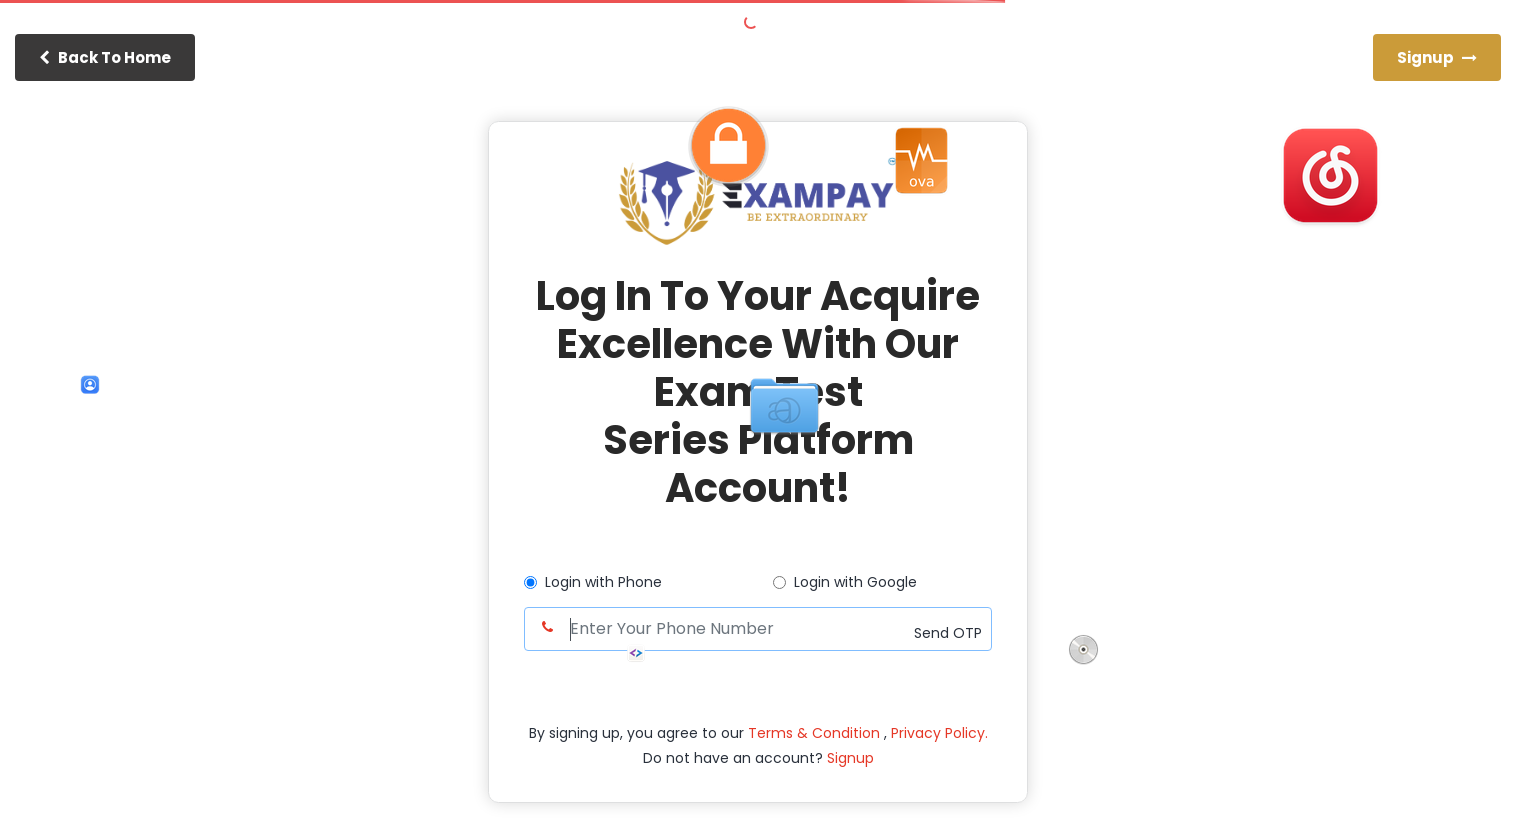  What do you see at coordinates (636, 653) in the screenshot?
I see `open smartgit version control client` at bounding box center [636, 653].